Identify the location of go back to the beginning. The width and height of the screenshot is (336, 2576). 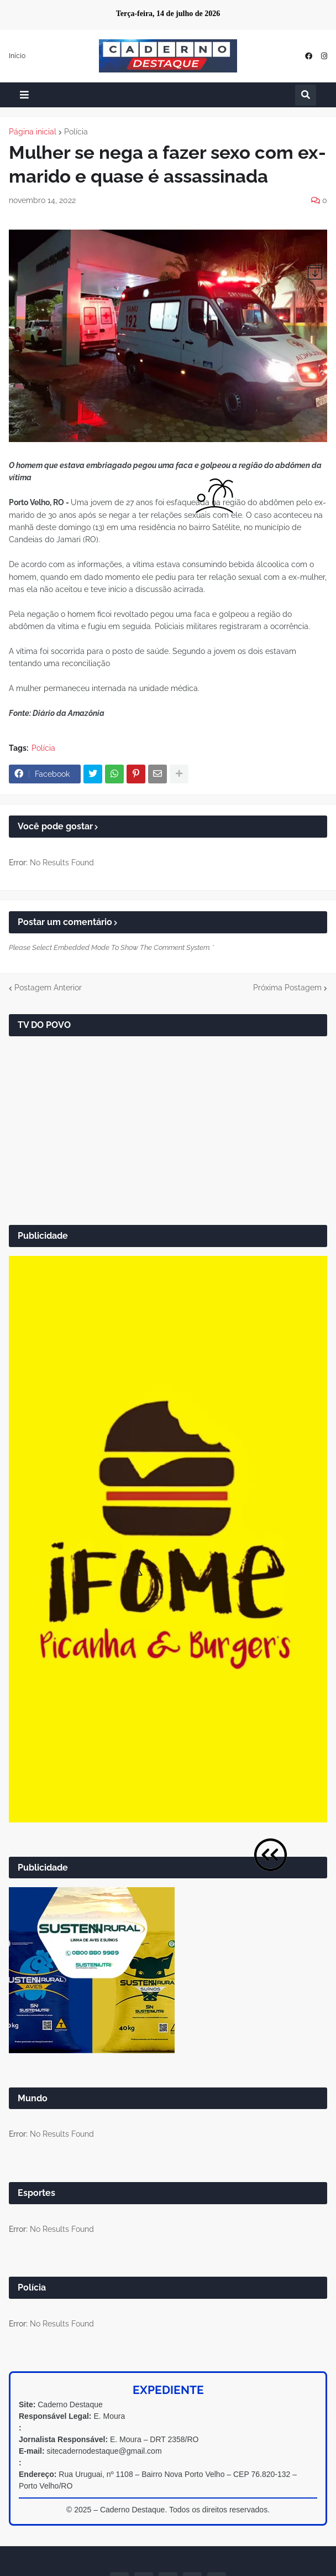
(270, 1855).